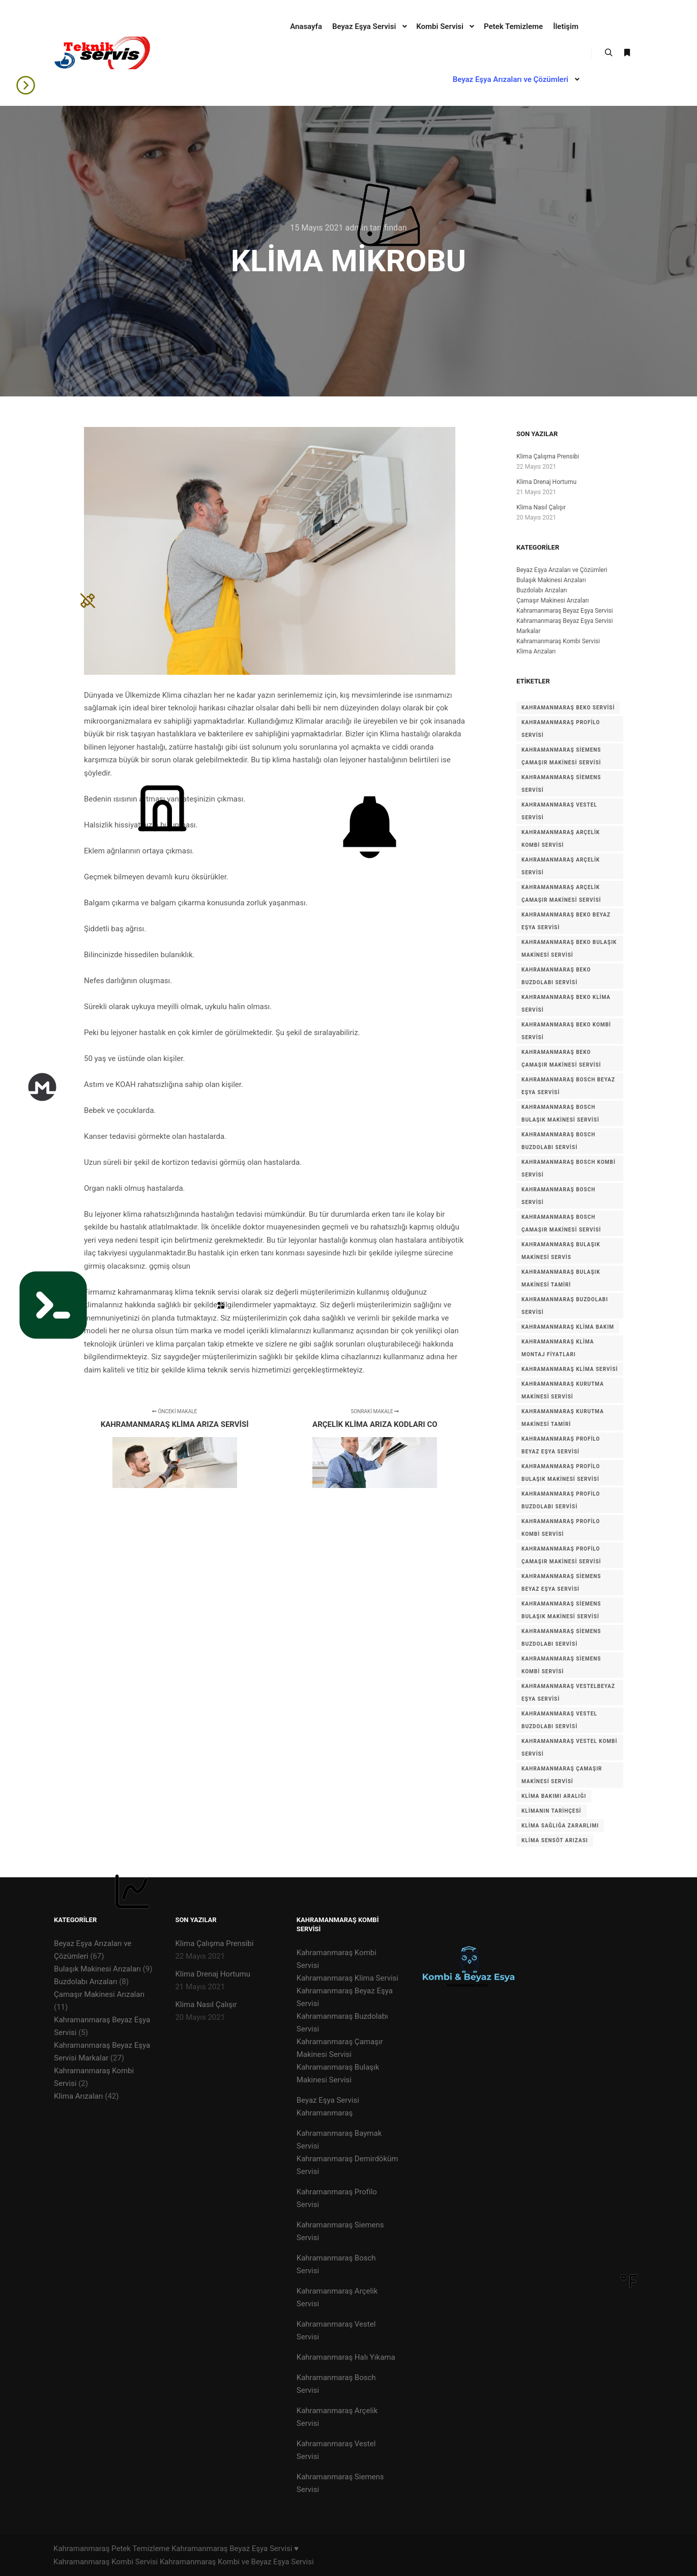 The width and height of the screenshot is (697, 2576). What do you see at coordinates (221, 1305) in the screenshot?
I see `access icon library or symbol collection` at bounding box center [221, 1305].